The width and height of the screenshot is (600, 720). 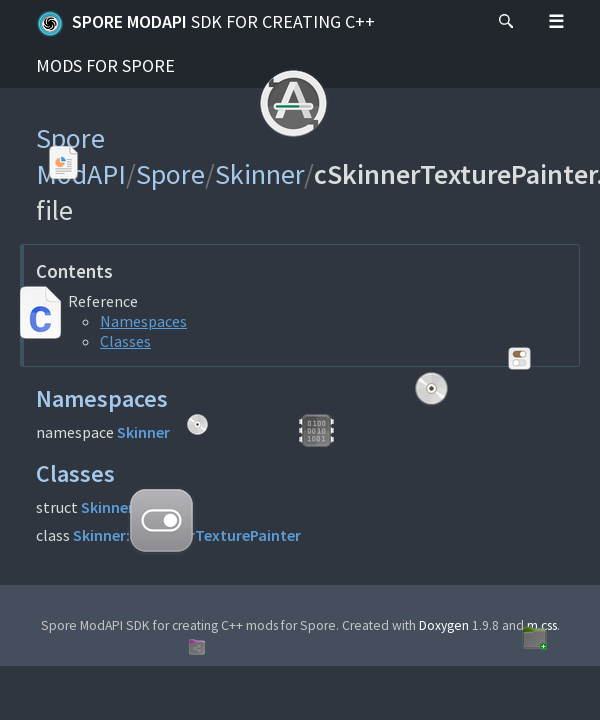 I want to click on open a presentation file, so click(x=63, y=162).